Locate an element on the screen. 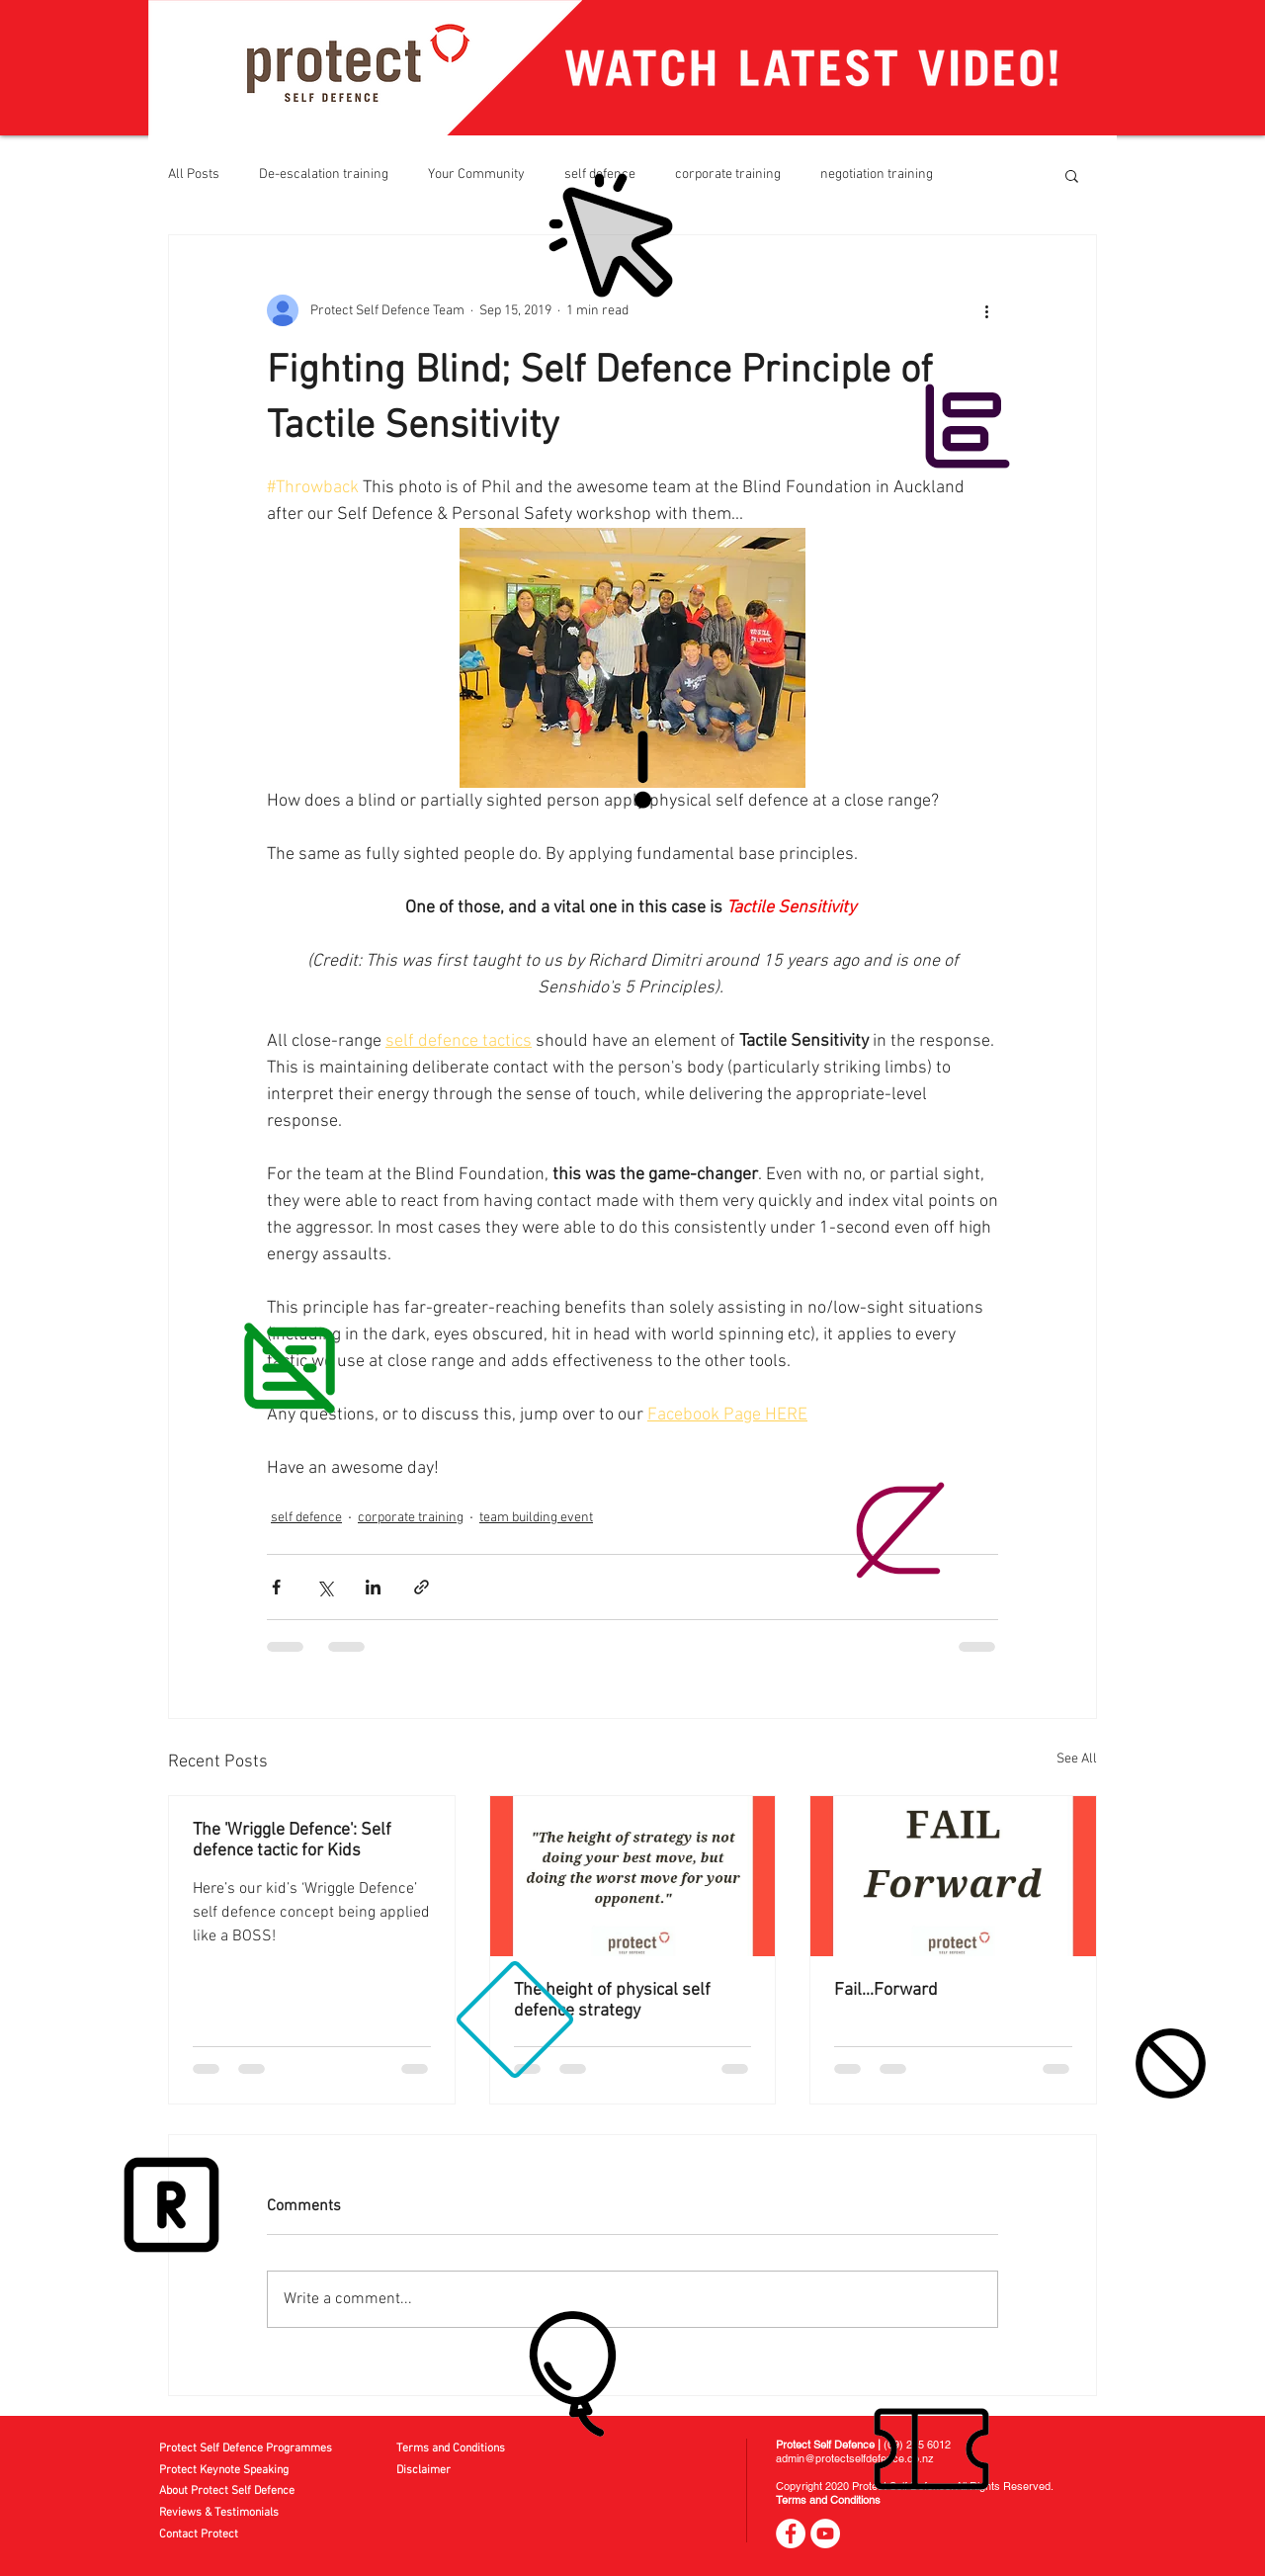  view analytics or statistics is located at coordinates (968, 426).